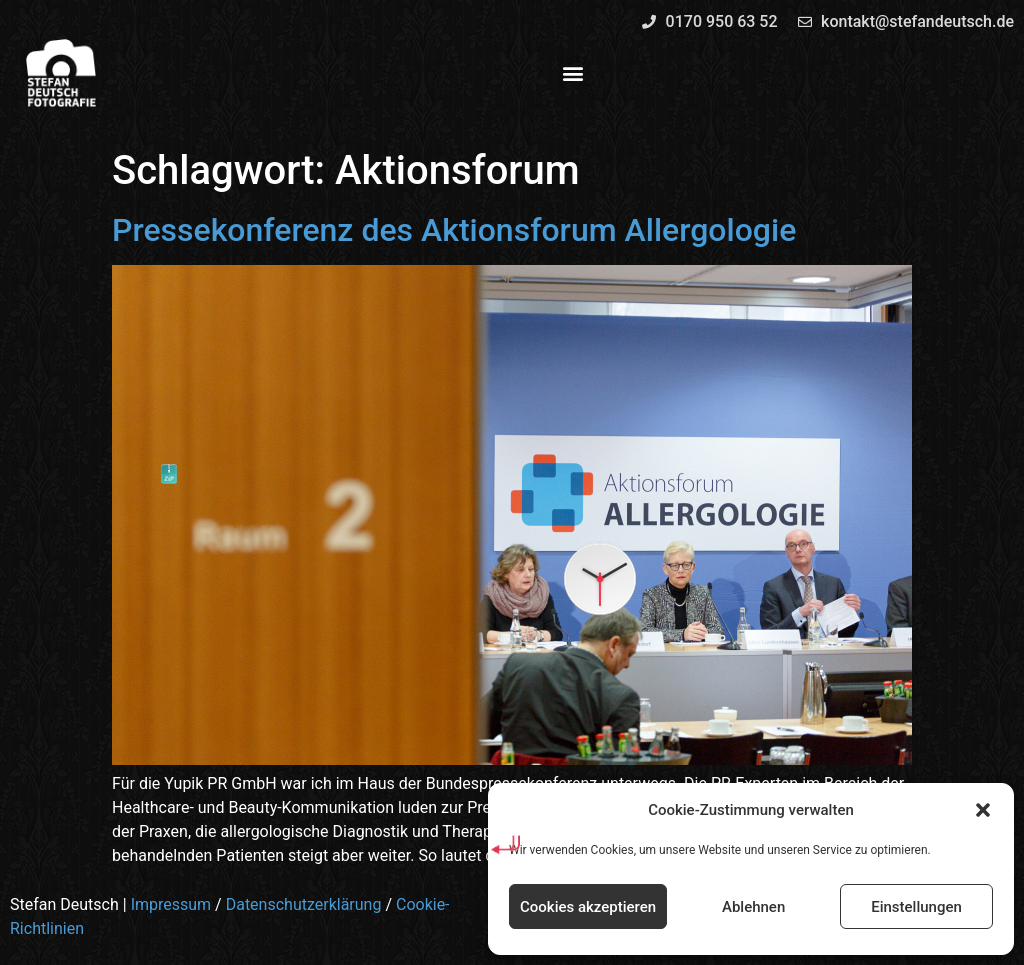 This screenshot has height=965, width=1024. Describe the element at coordinates (505, 843) in the screenshot. I see `reply to all recipients of an email` at that location.